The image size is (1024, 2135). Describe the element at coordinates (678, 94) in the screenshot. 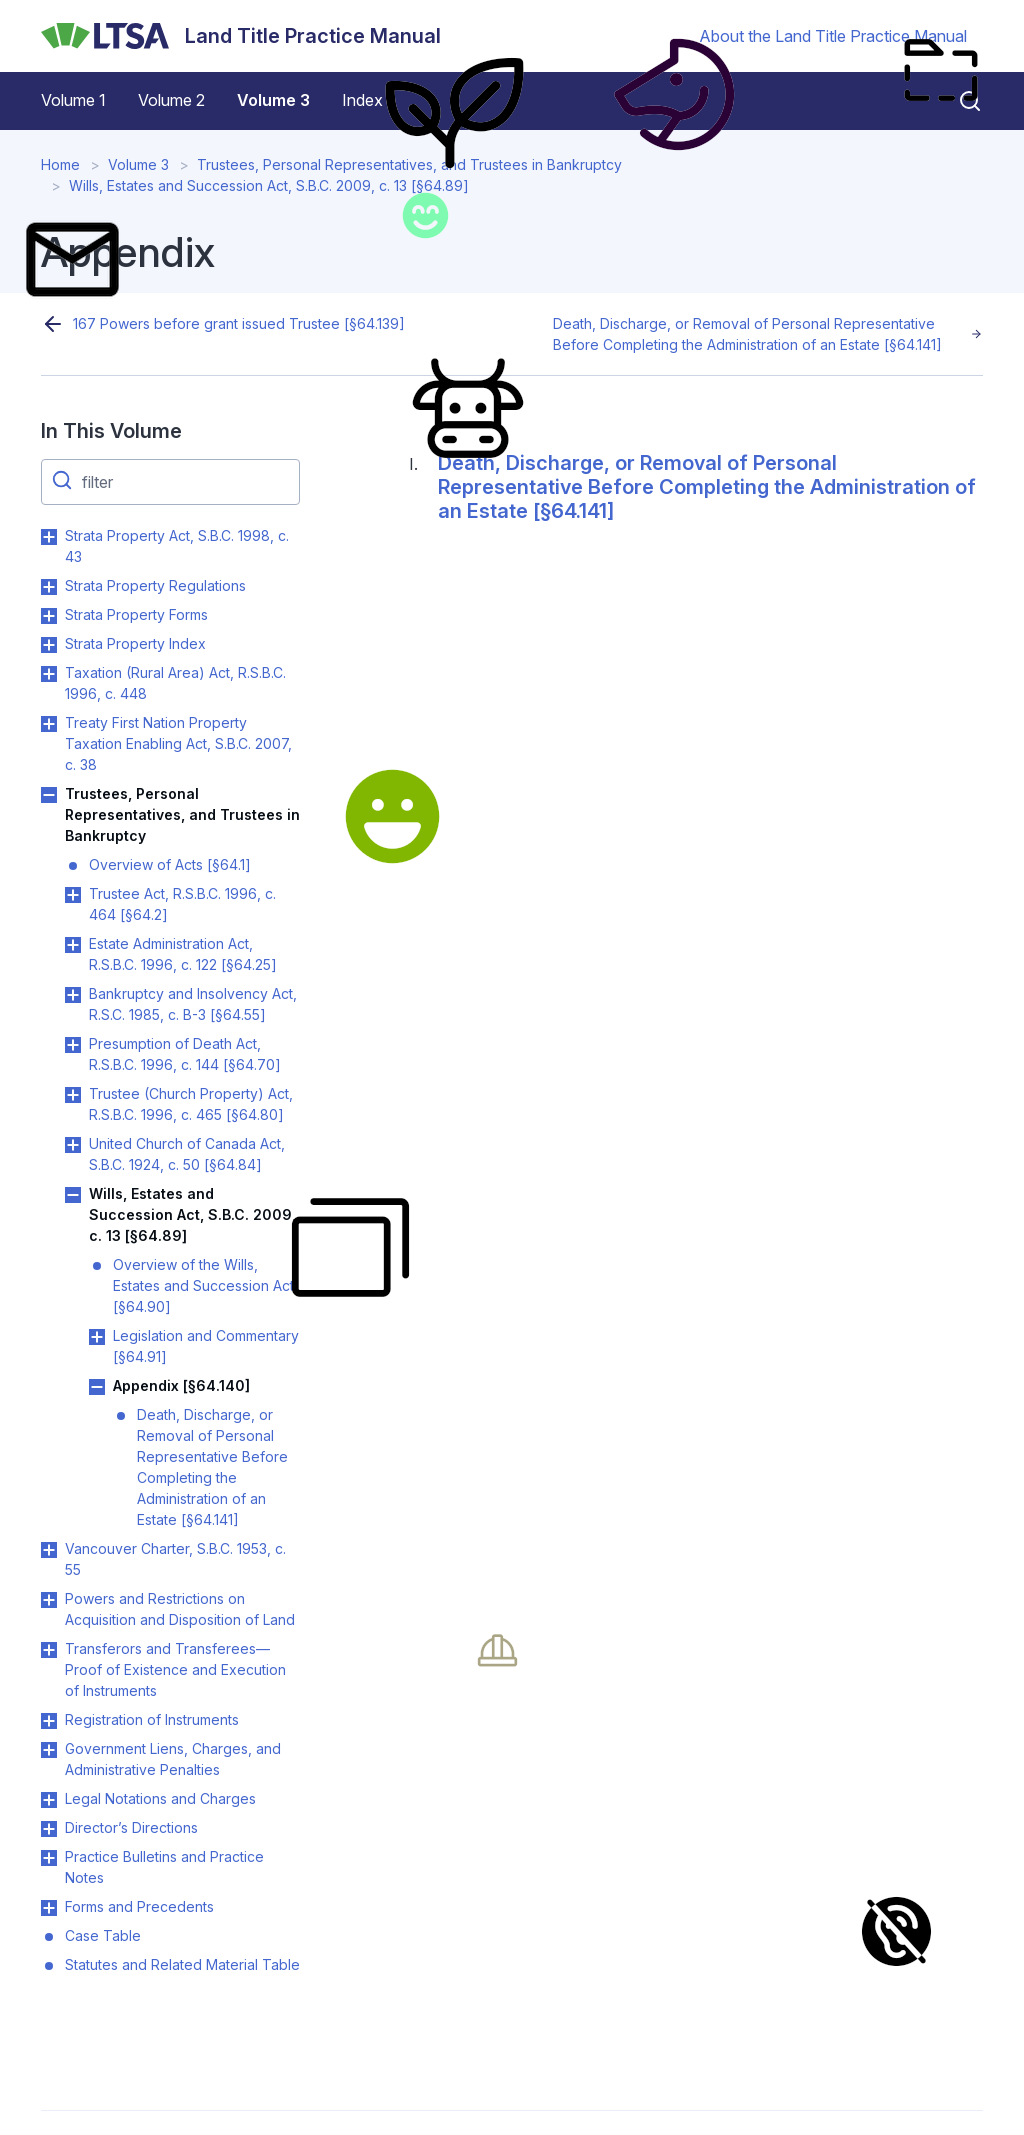

I see `access equestrian or horse-related content` at that location.